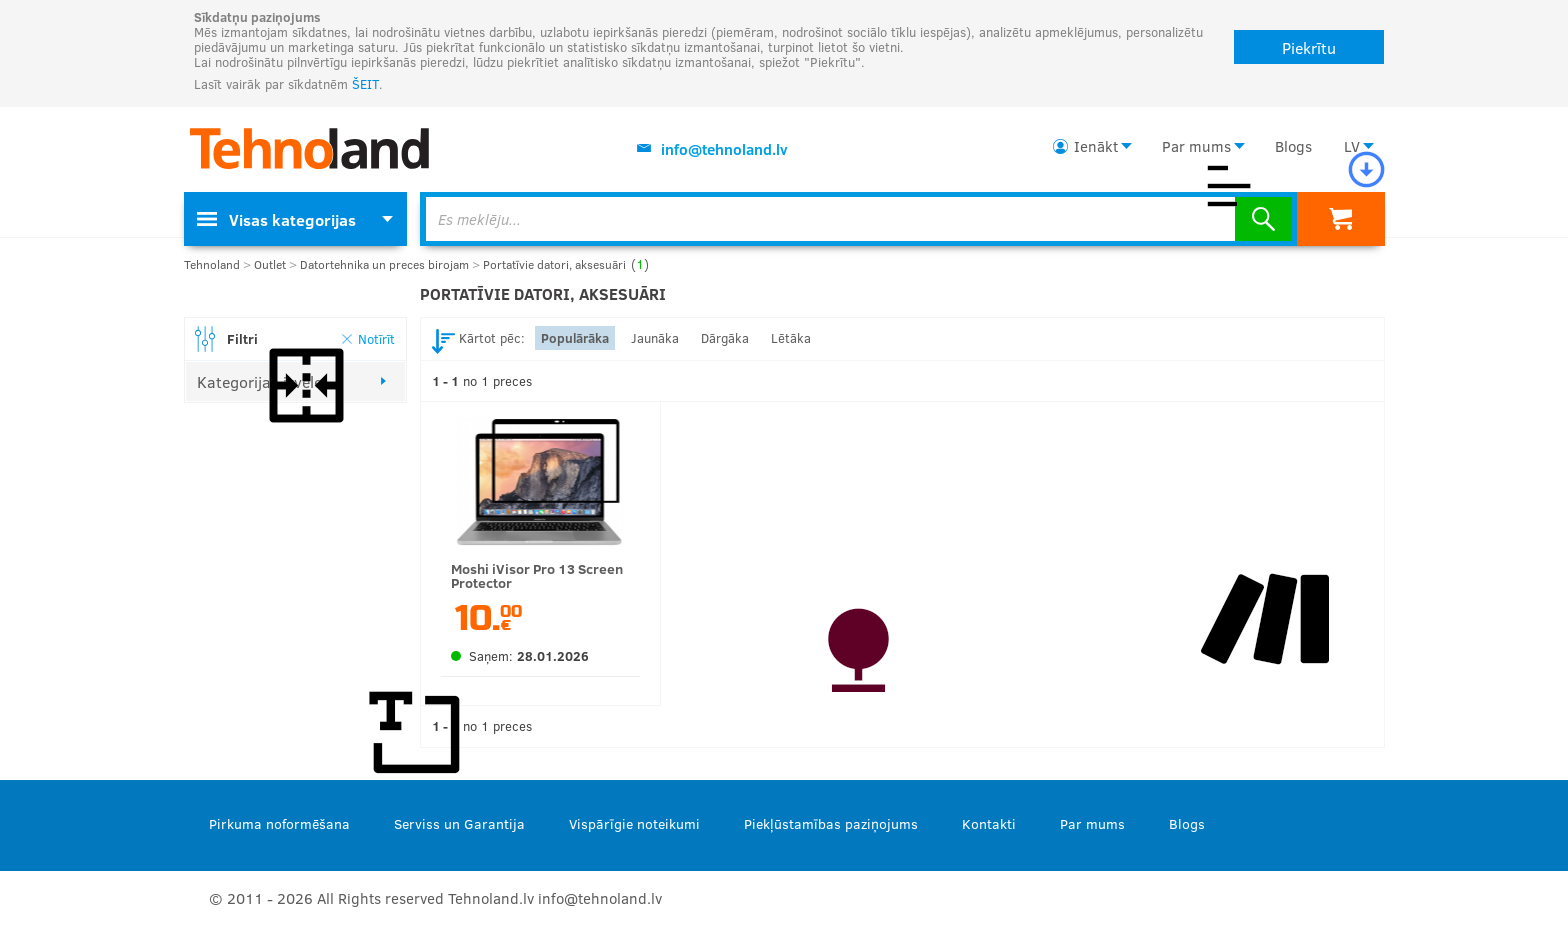  What do you see at coordinates (858, 646) in the screenshot?
I see `view pinned location on map` at bounding box center [858, 646].